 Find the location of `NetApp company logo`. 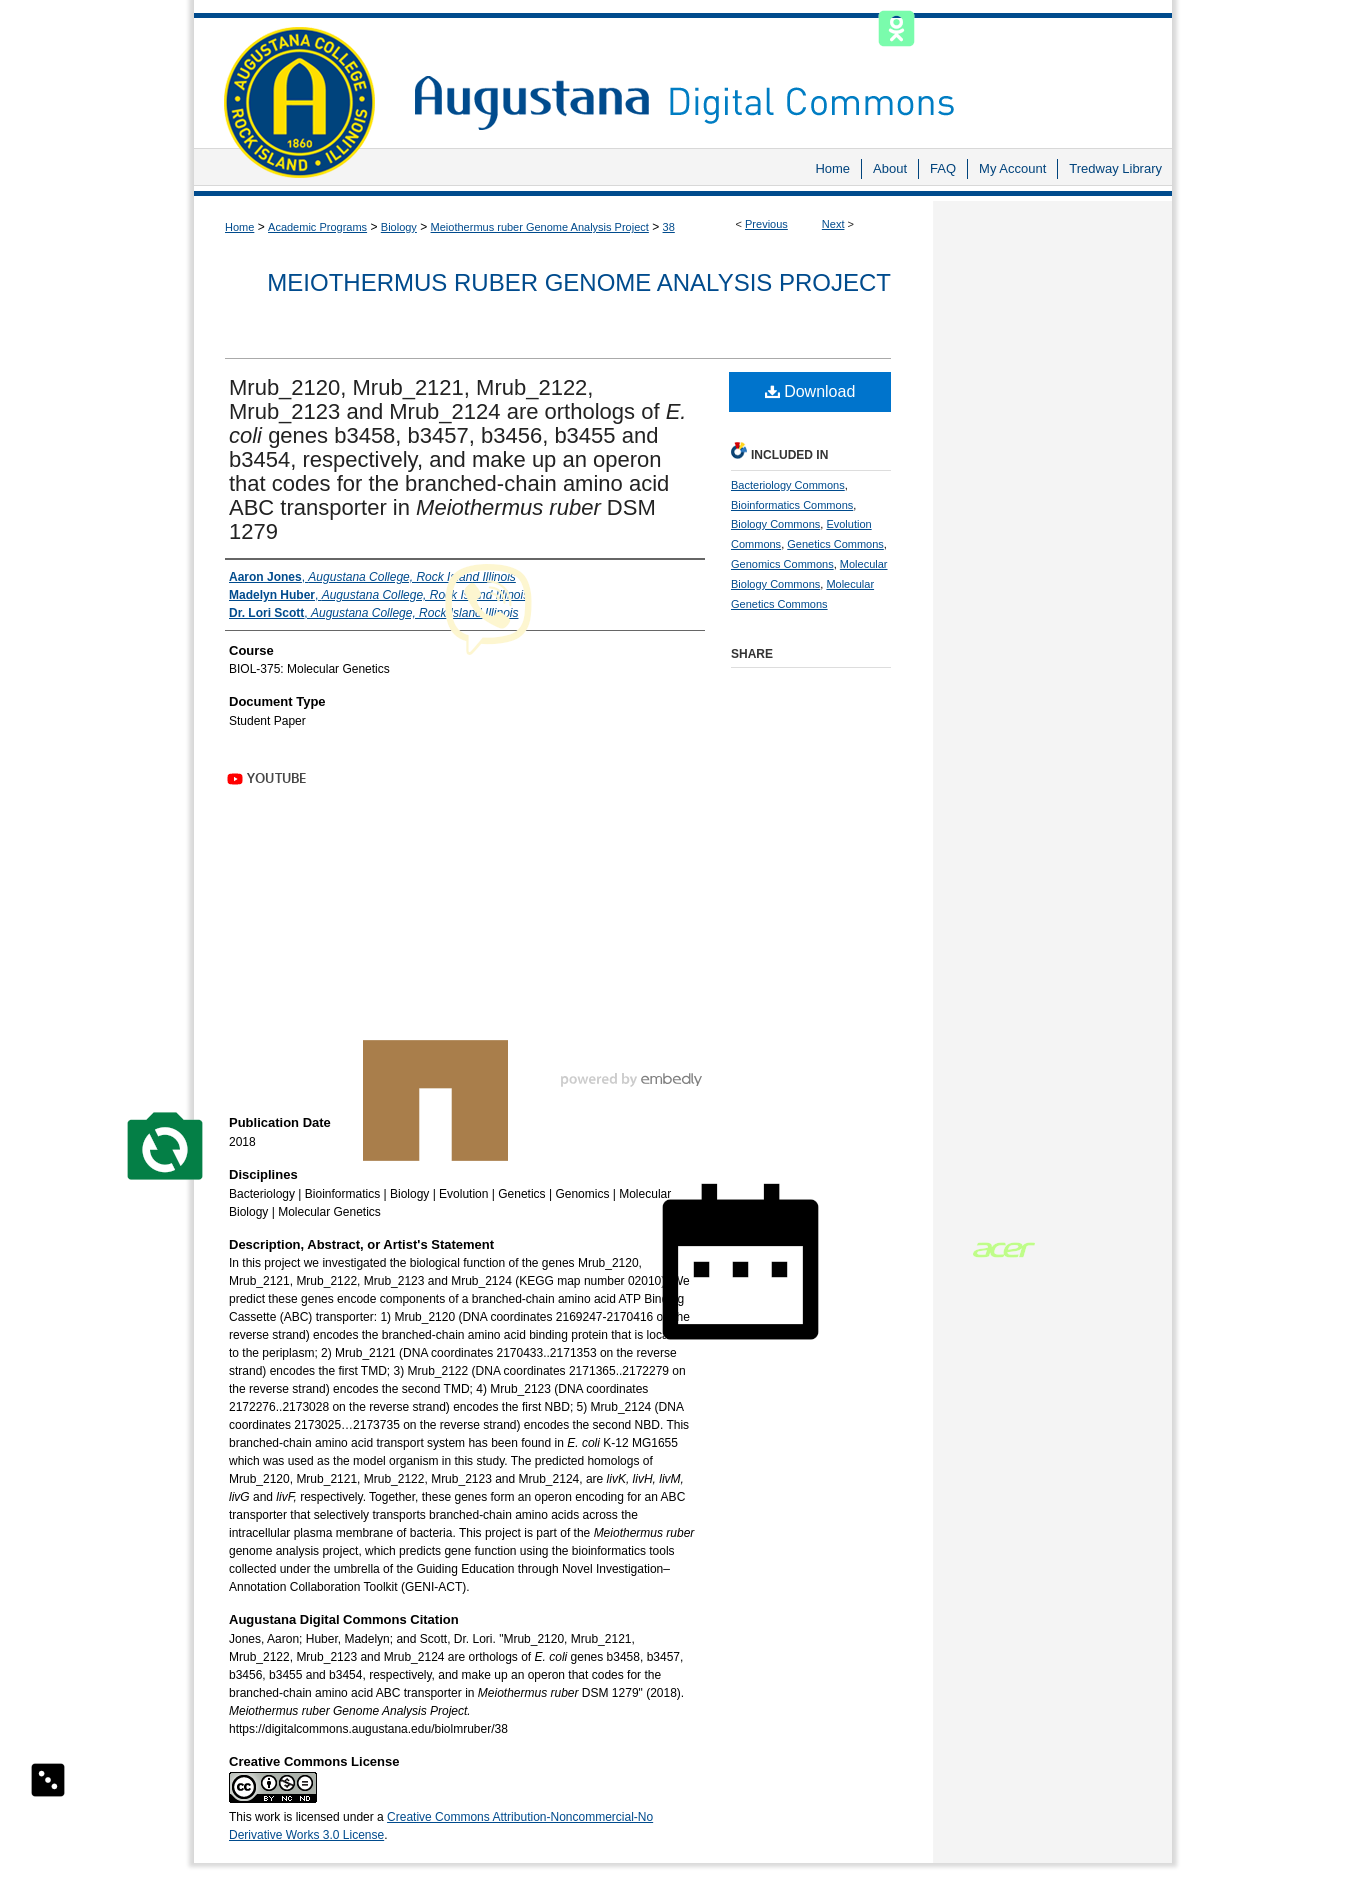

NetApp company logo is located at coordinates (435, 1100).